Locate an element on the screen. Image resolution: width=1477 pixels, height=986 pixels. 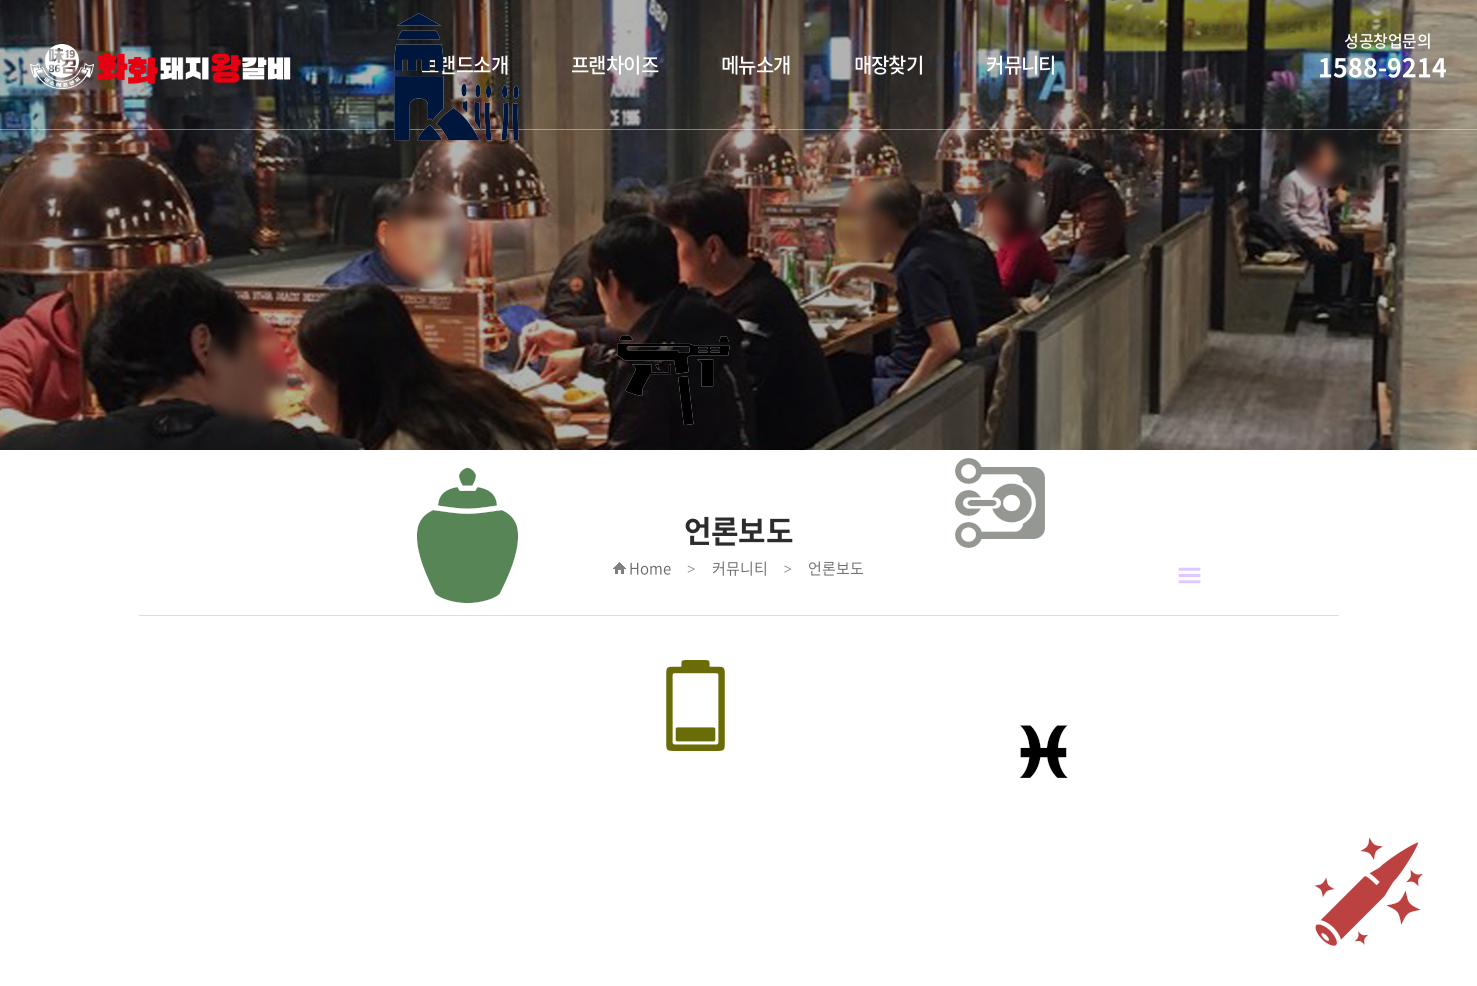
view pisces zodiac sign information is located at coordinates (1044, 752).